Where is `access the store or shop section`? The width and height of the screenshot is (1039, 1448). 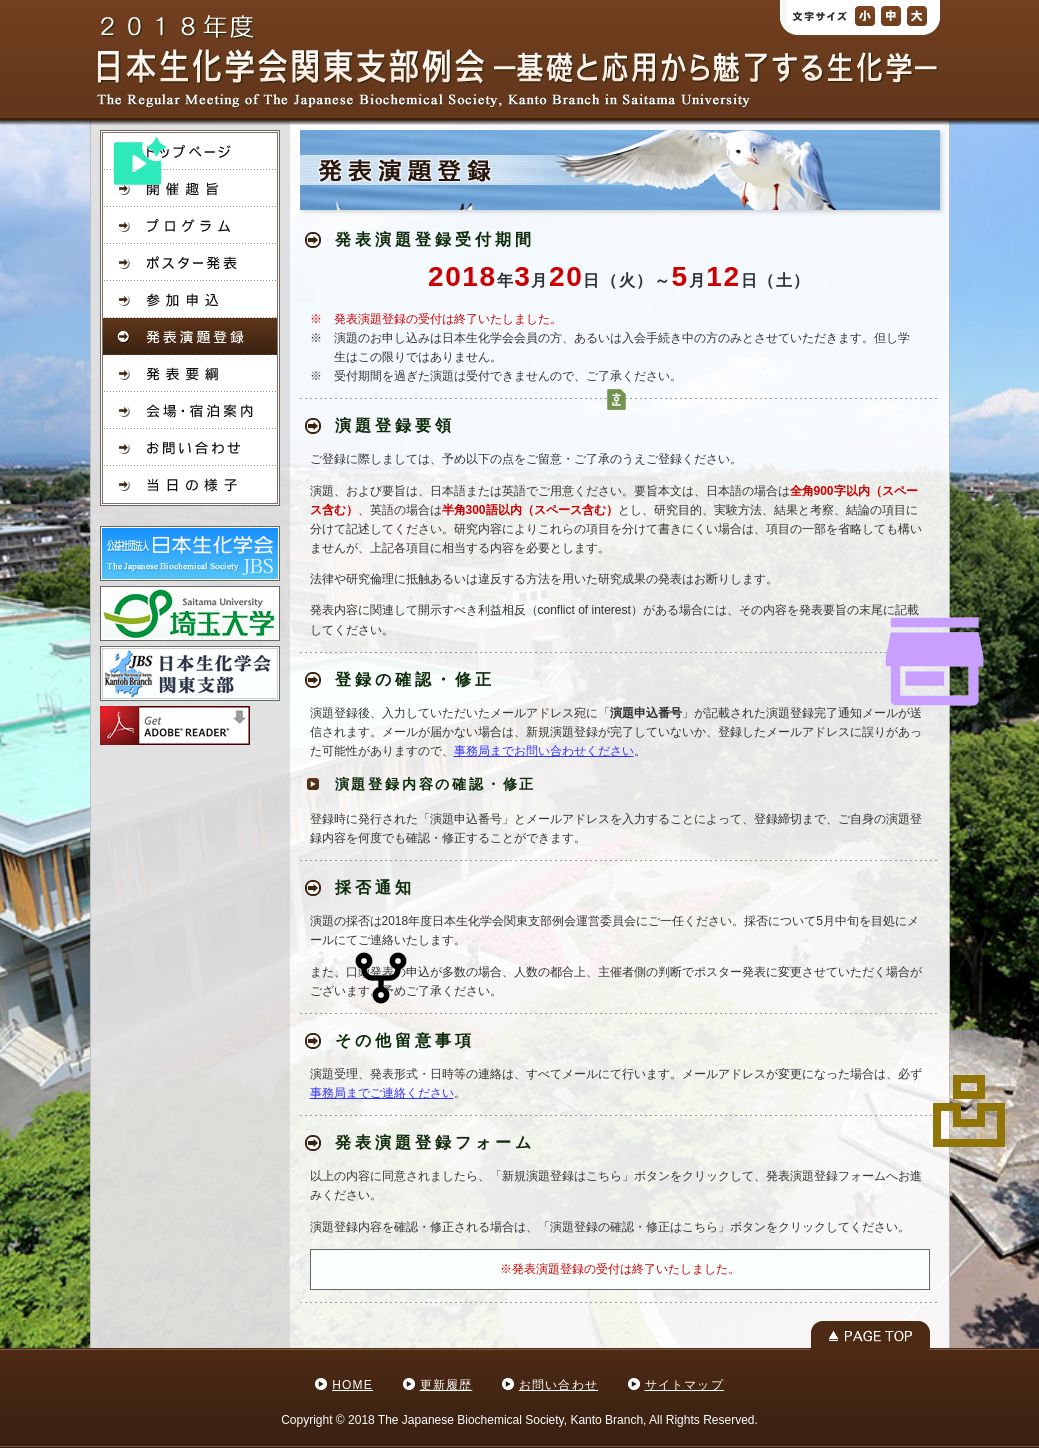
access the store or shop section is located at coordinates (934, 661).